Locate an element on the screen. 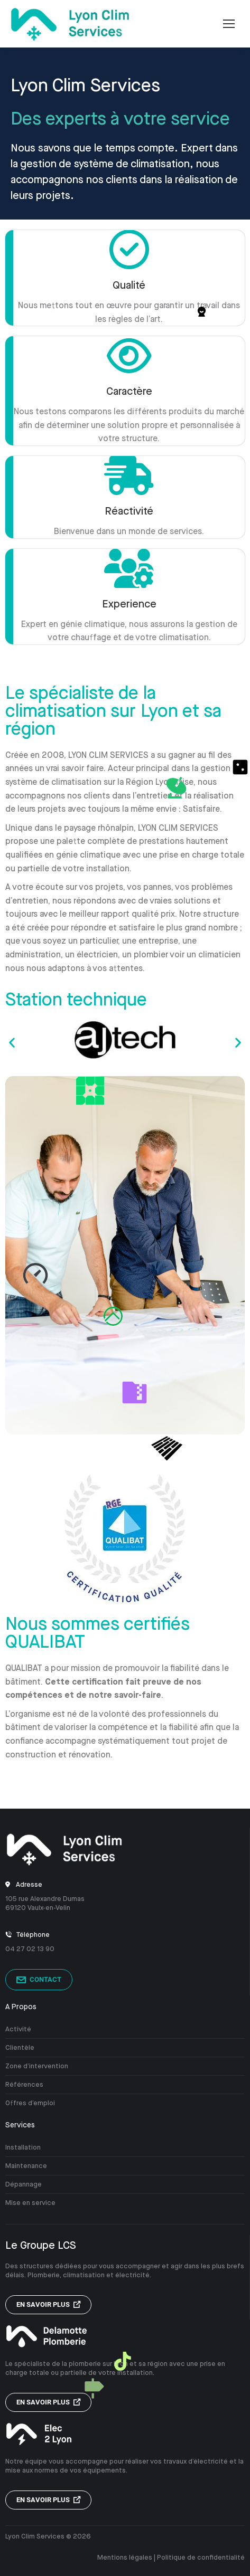 This screenshot has width=250, height=2576. view user profile is located at coordinates (201, 311).